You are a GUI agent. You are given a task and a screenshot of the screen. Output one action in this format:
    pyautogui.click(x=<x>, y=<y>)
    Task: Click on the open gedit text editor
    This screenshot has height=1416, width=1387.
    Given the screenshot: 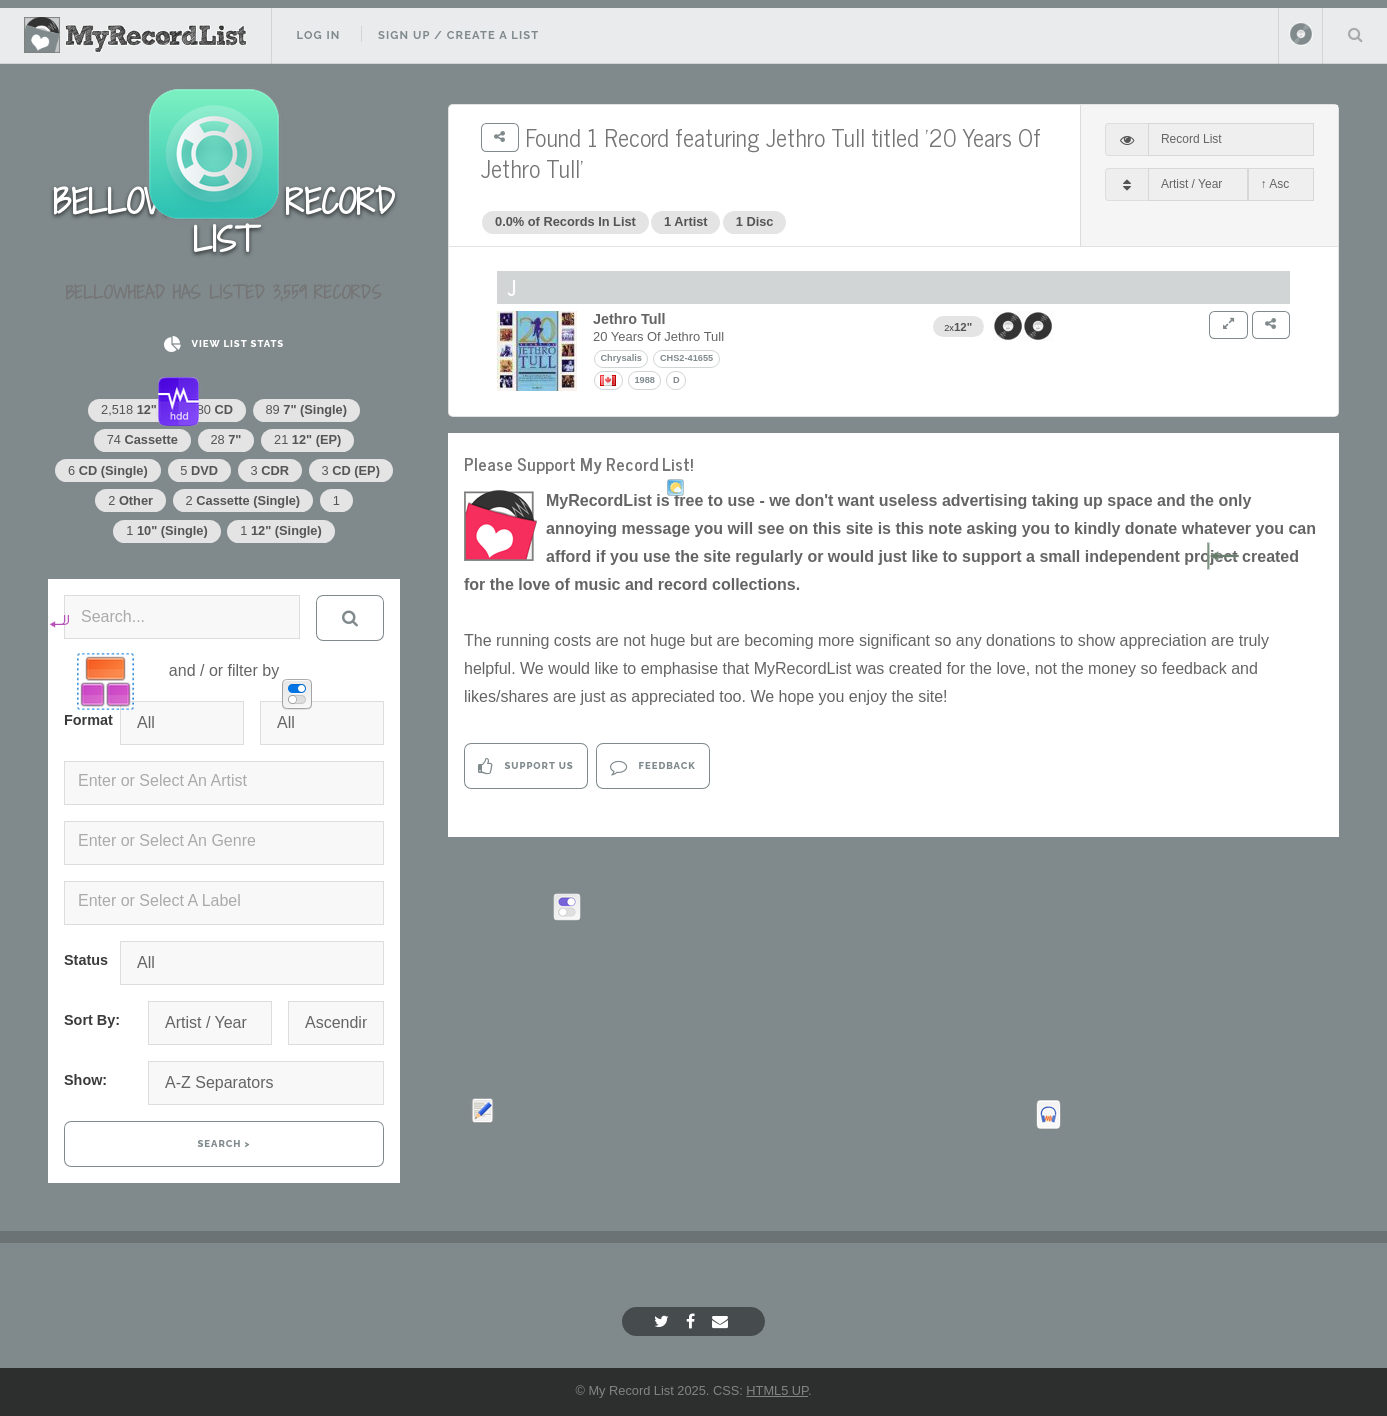 What is the action you would take?
    pyautogui.click(x=482, y=1110)
    